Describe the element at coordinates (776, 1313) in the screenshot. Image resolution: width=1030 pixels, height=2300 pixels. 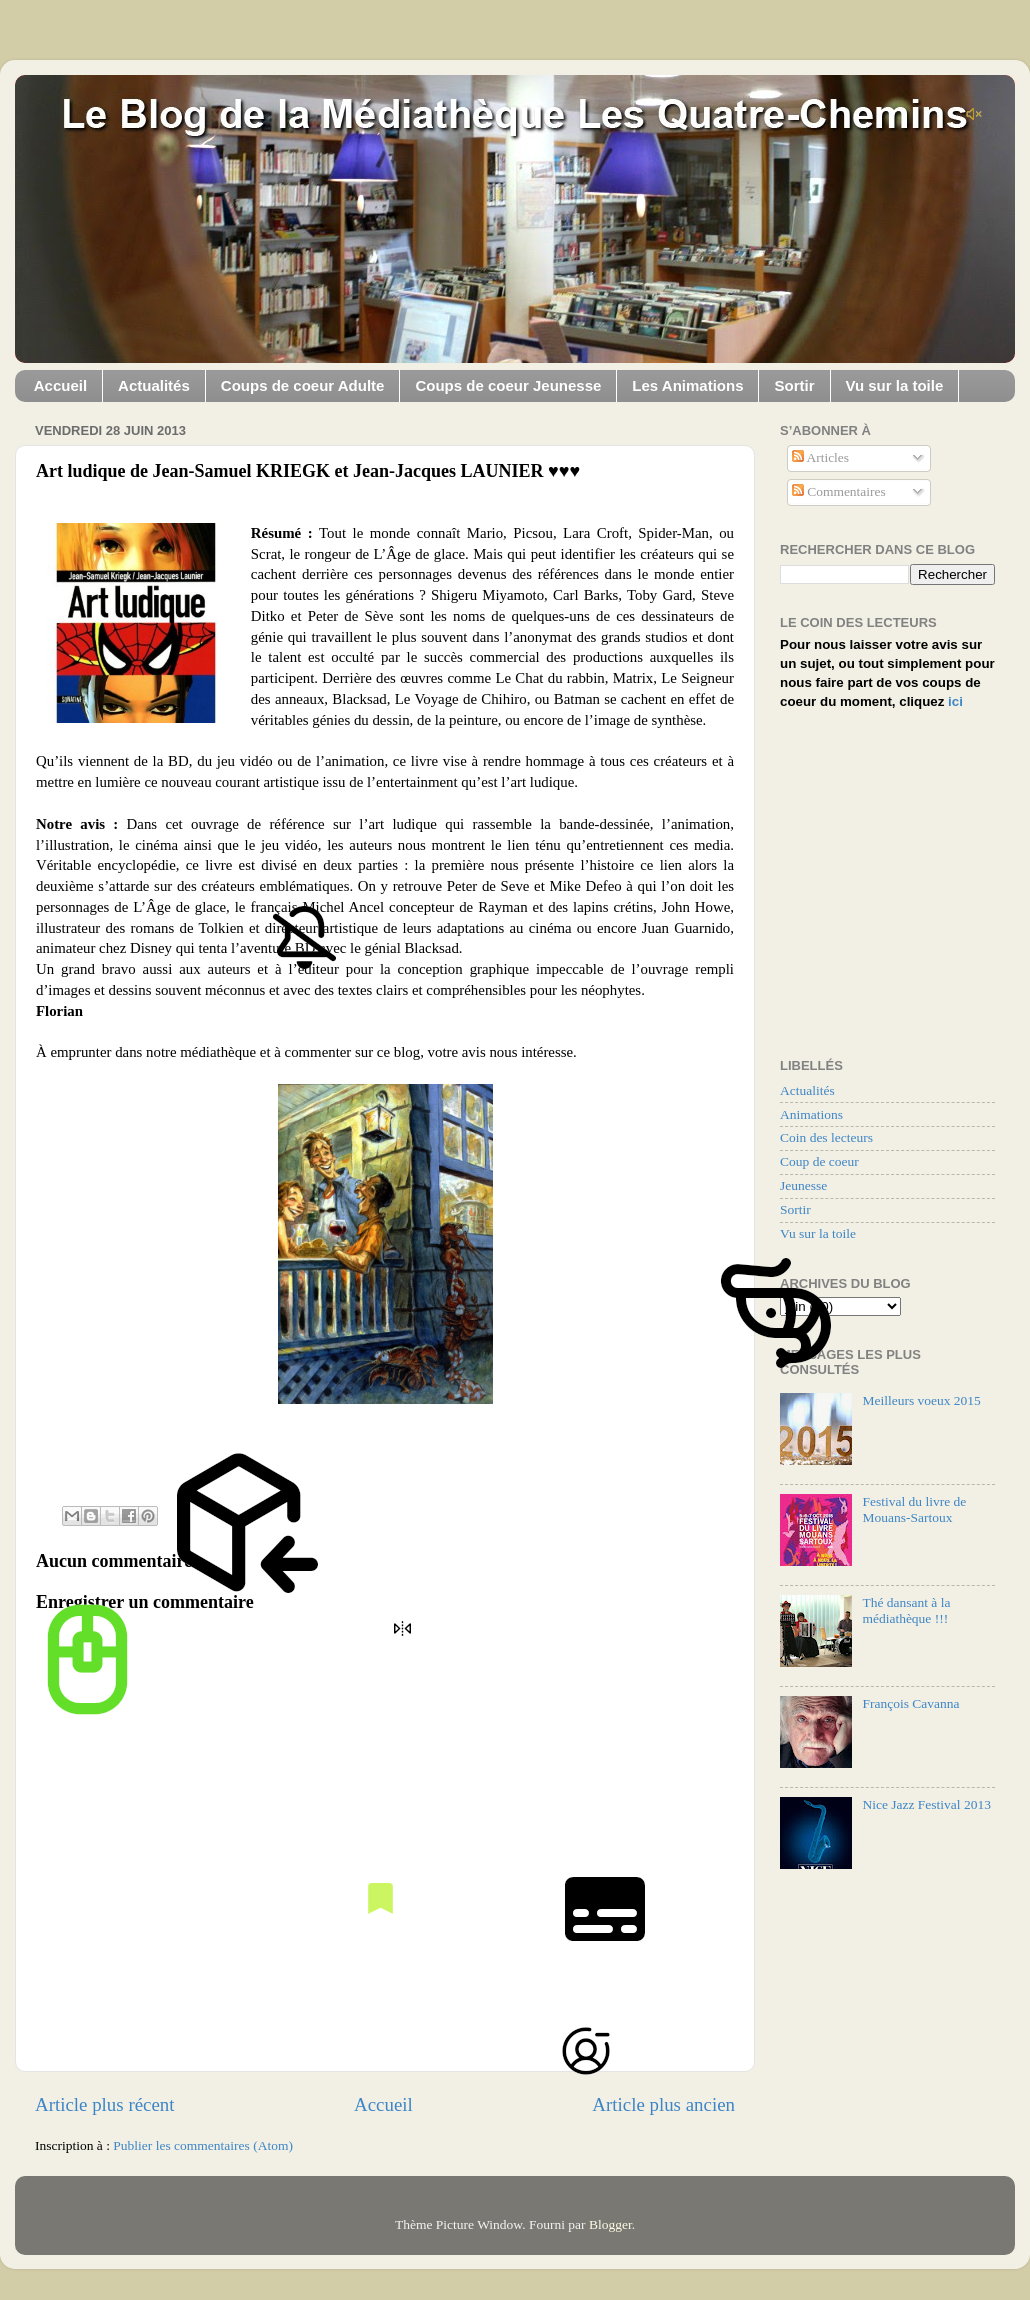
I see `indicates seafood or shellfish menu category` at that location.